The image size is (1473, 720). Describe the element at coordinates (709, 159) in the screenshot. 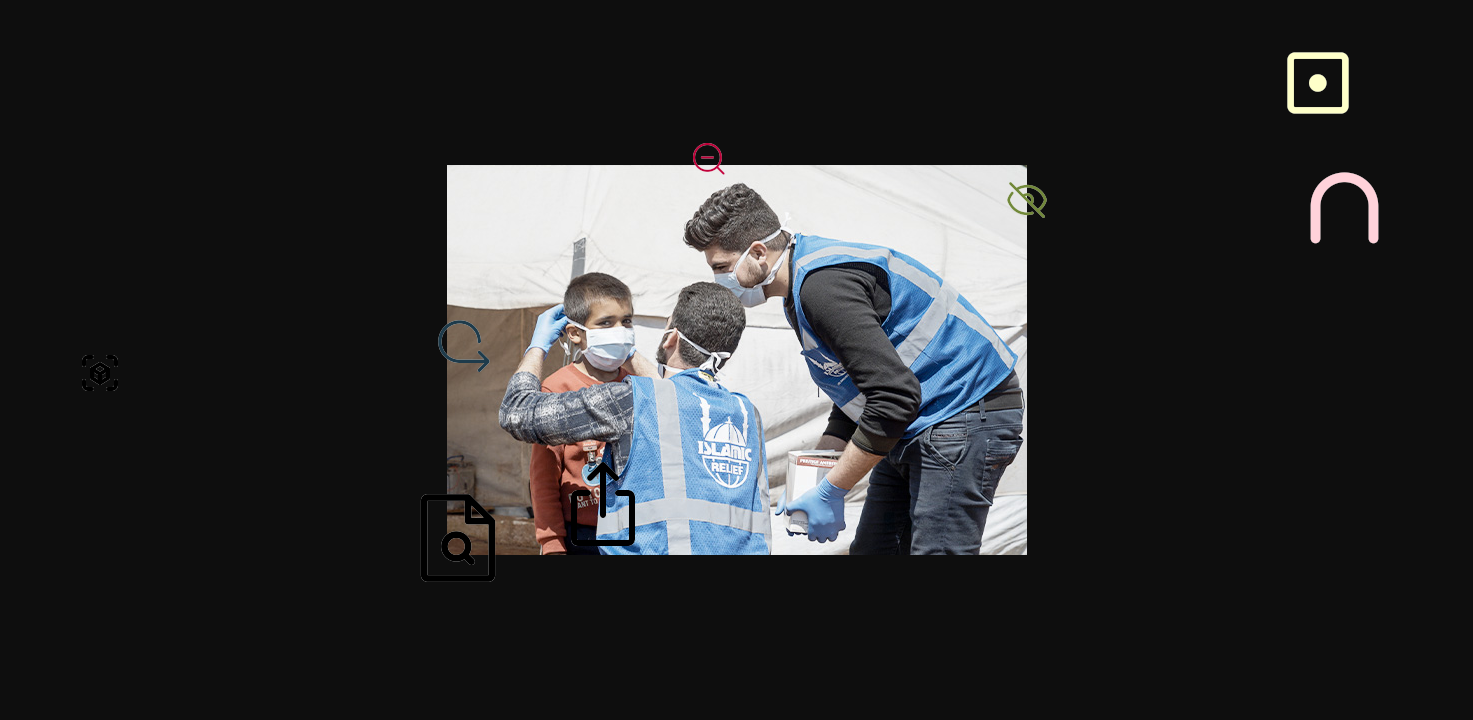

I see `zoom out to see more content` at that location.